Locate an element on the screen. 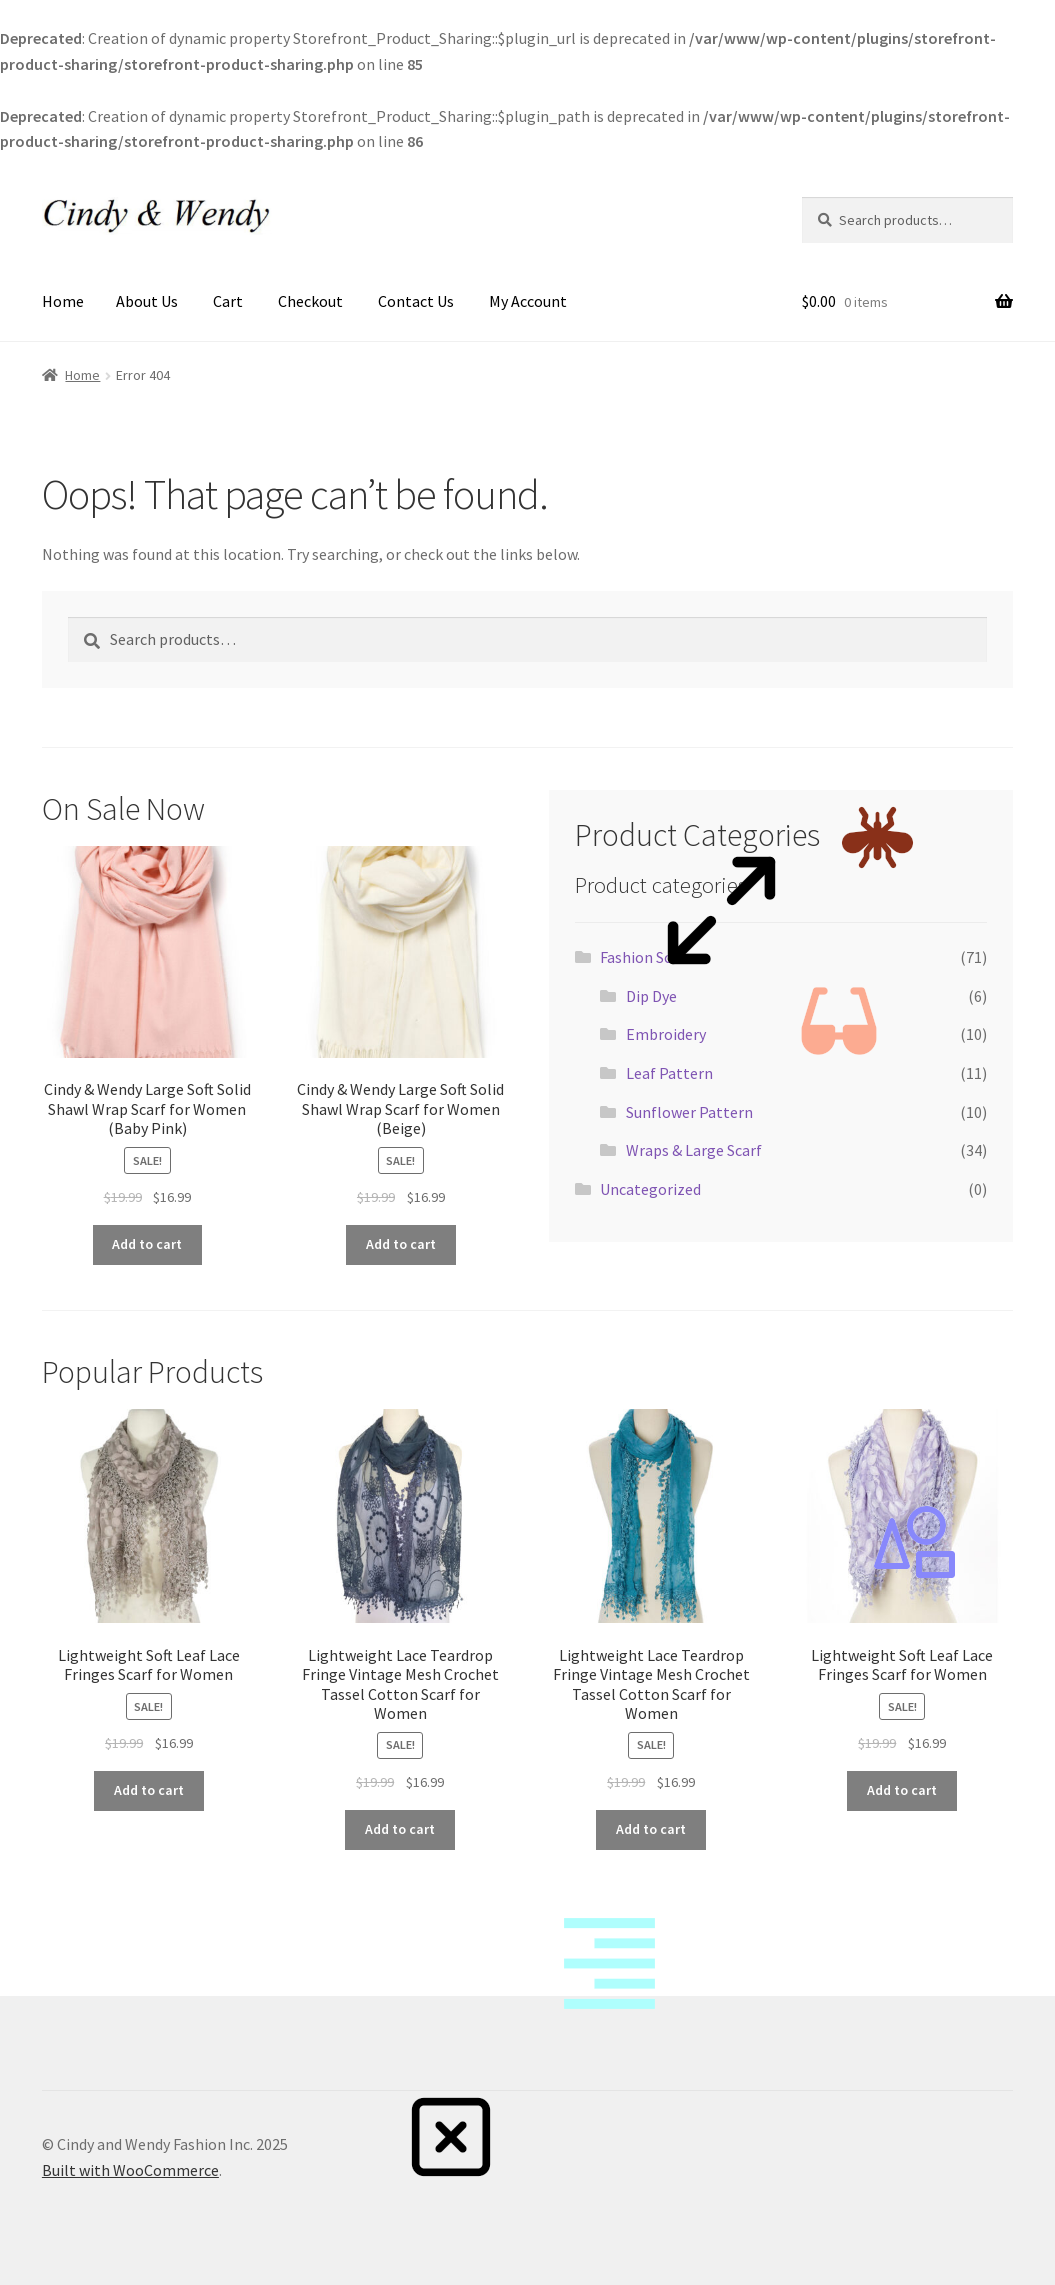 The width and height of the screenshot is (1055, 2285). expand to fullscreen mode is located at coordinates (721, 910).